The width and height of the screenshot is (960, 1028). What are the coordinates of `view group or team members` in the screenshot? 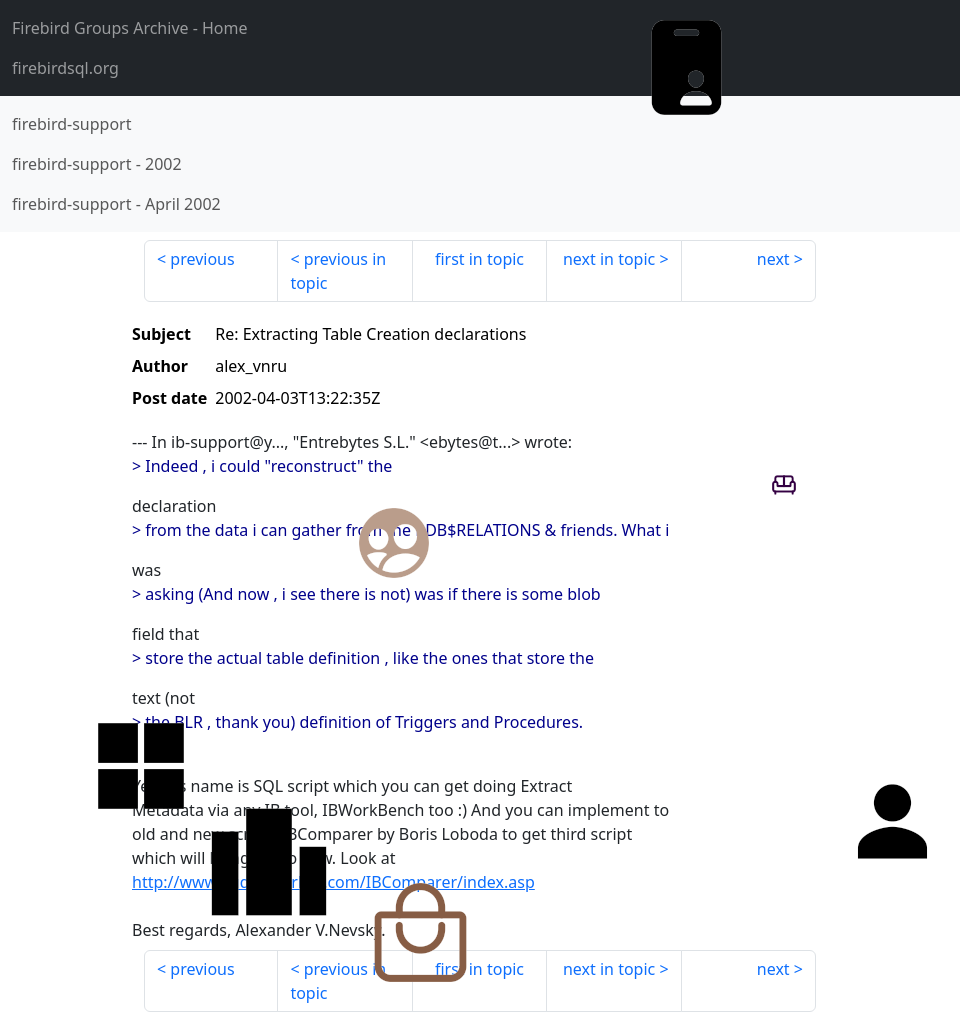 It's located at (394, 543).